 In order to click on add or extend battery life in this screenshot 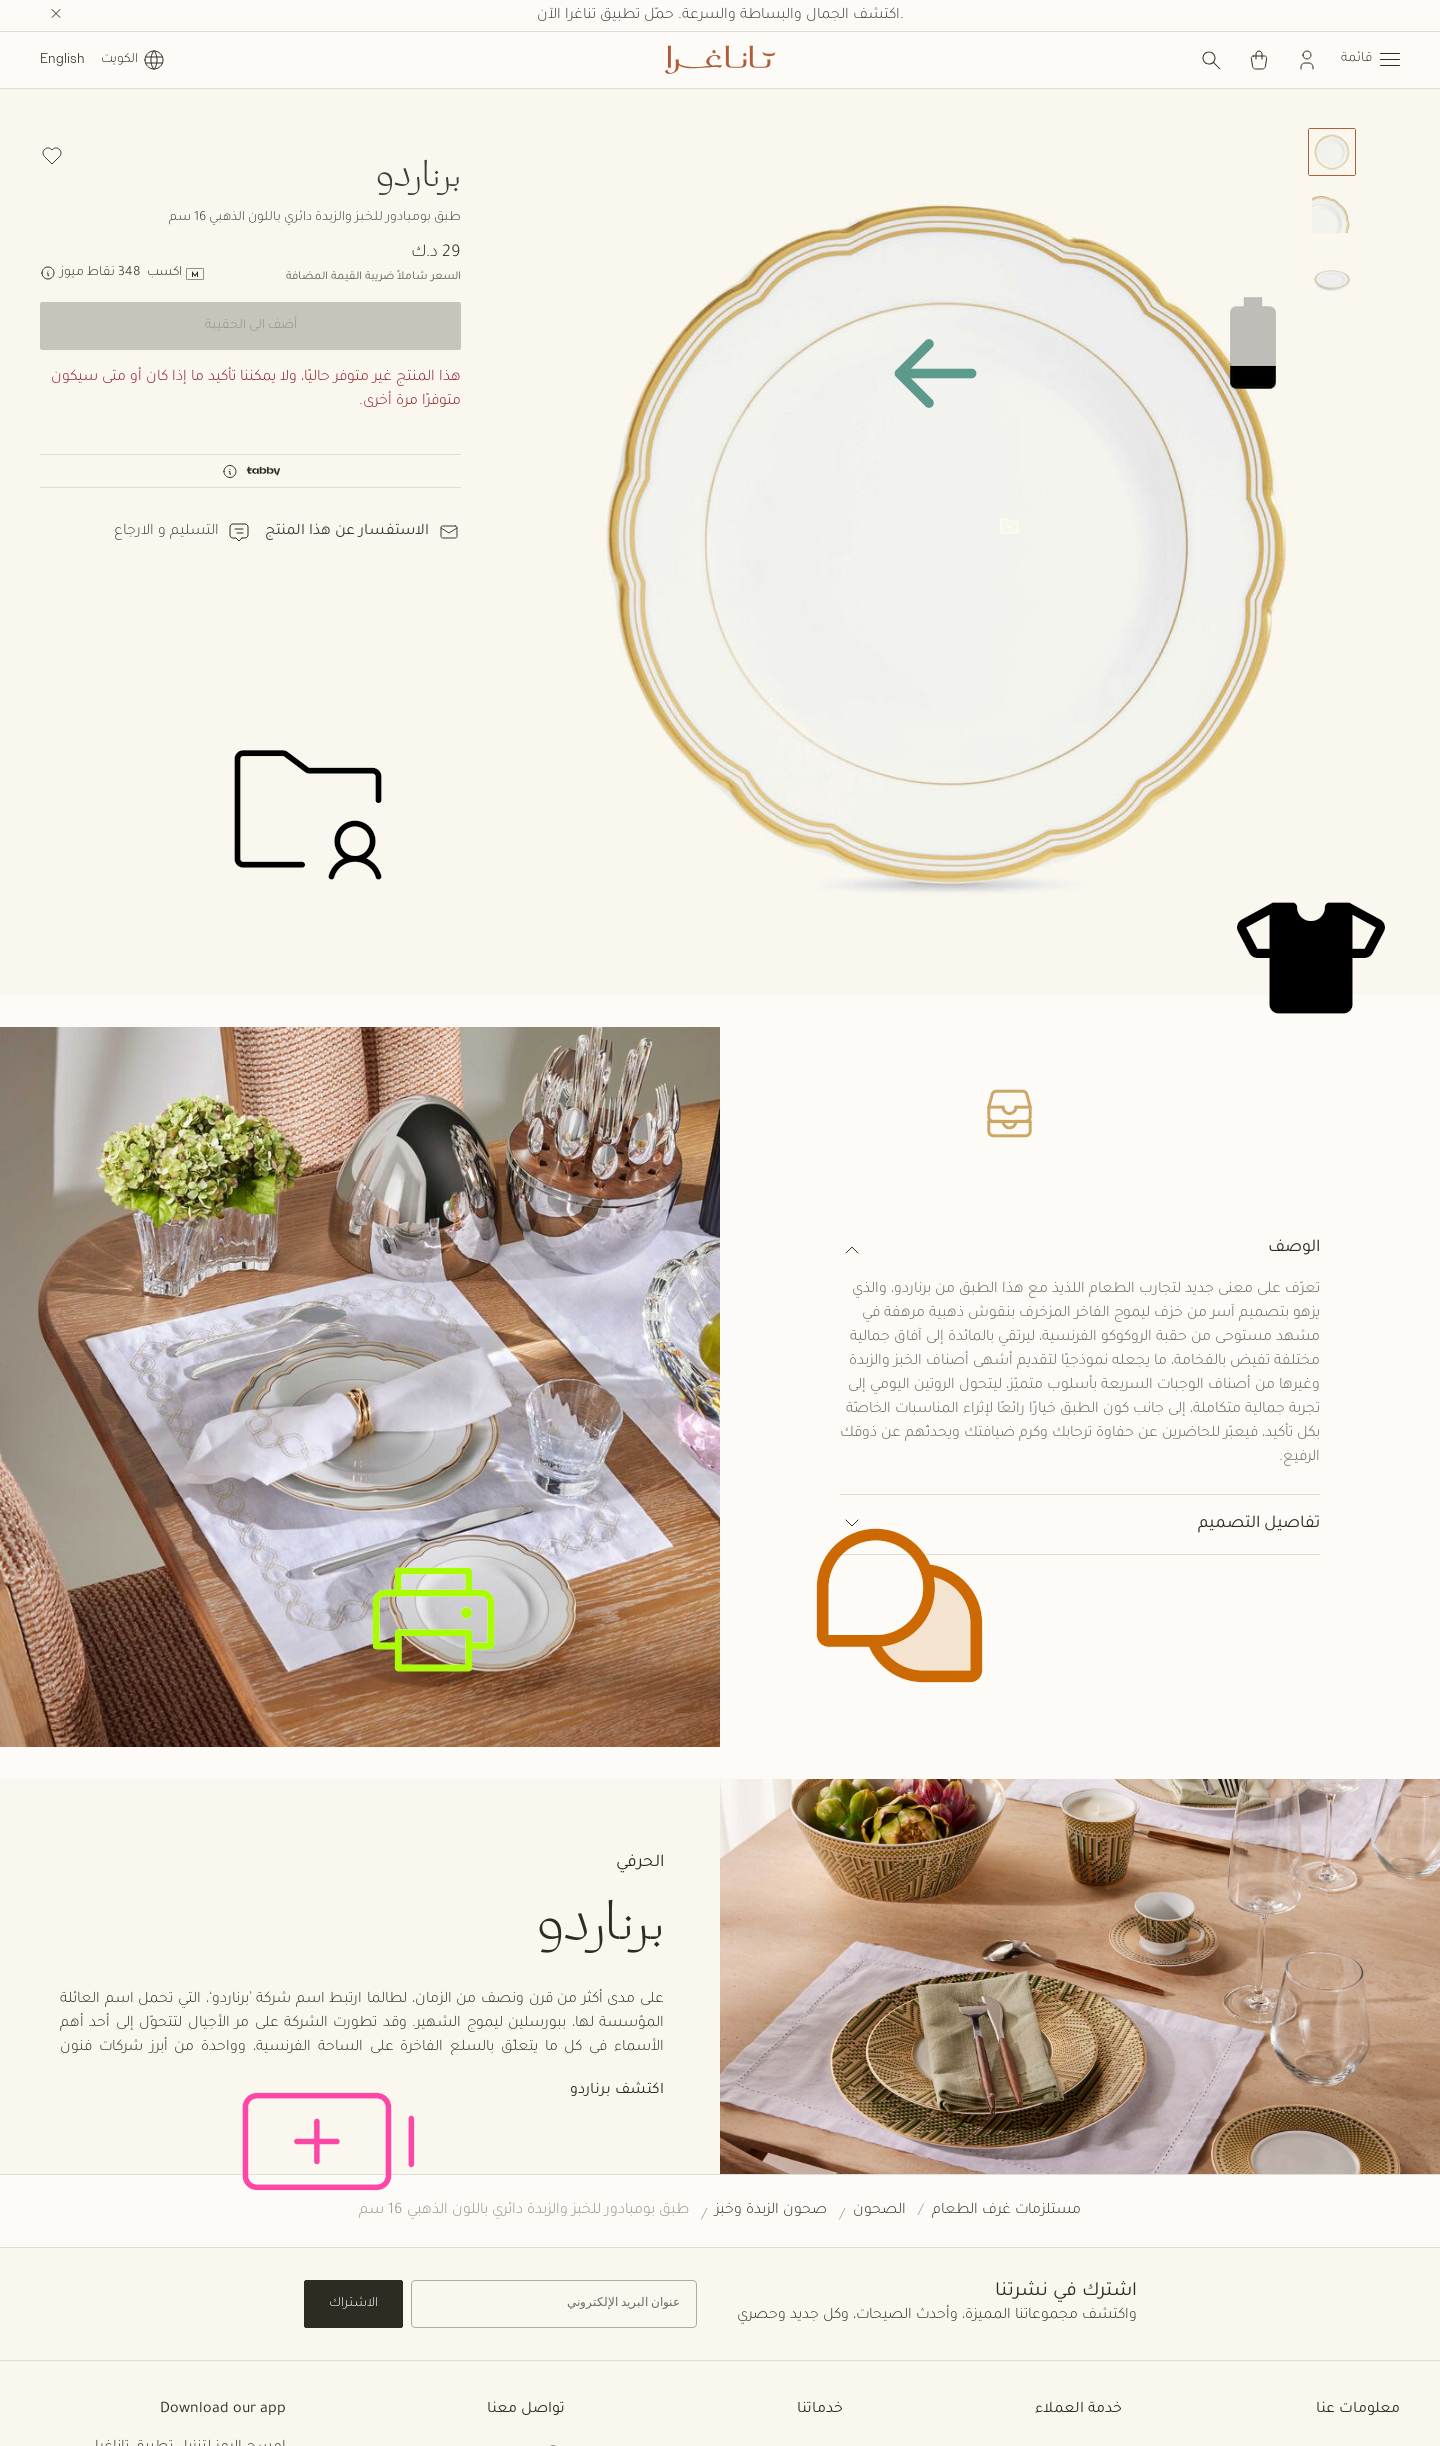, I will do `click(325, 2141)`.